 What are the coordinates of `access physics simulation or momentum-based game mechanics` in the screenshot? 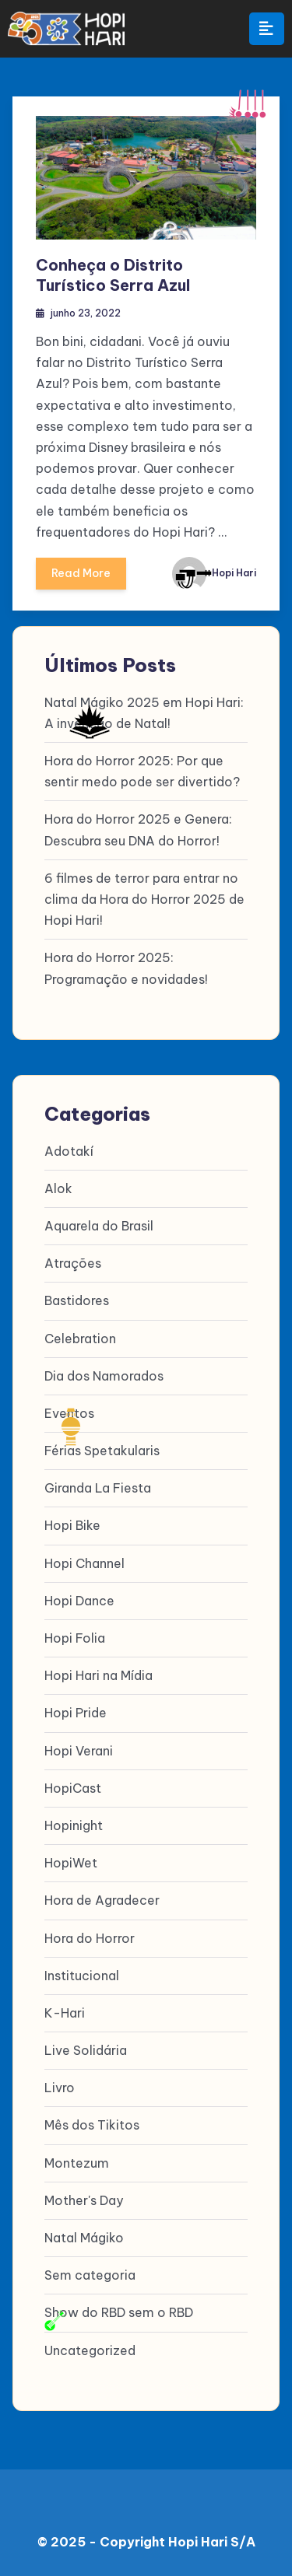 It's located at (247, 108).